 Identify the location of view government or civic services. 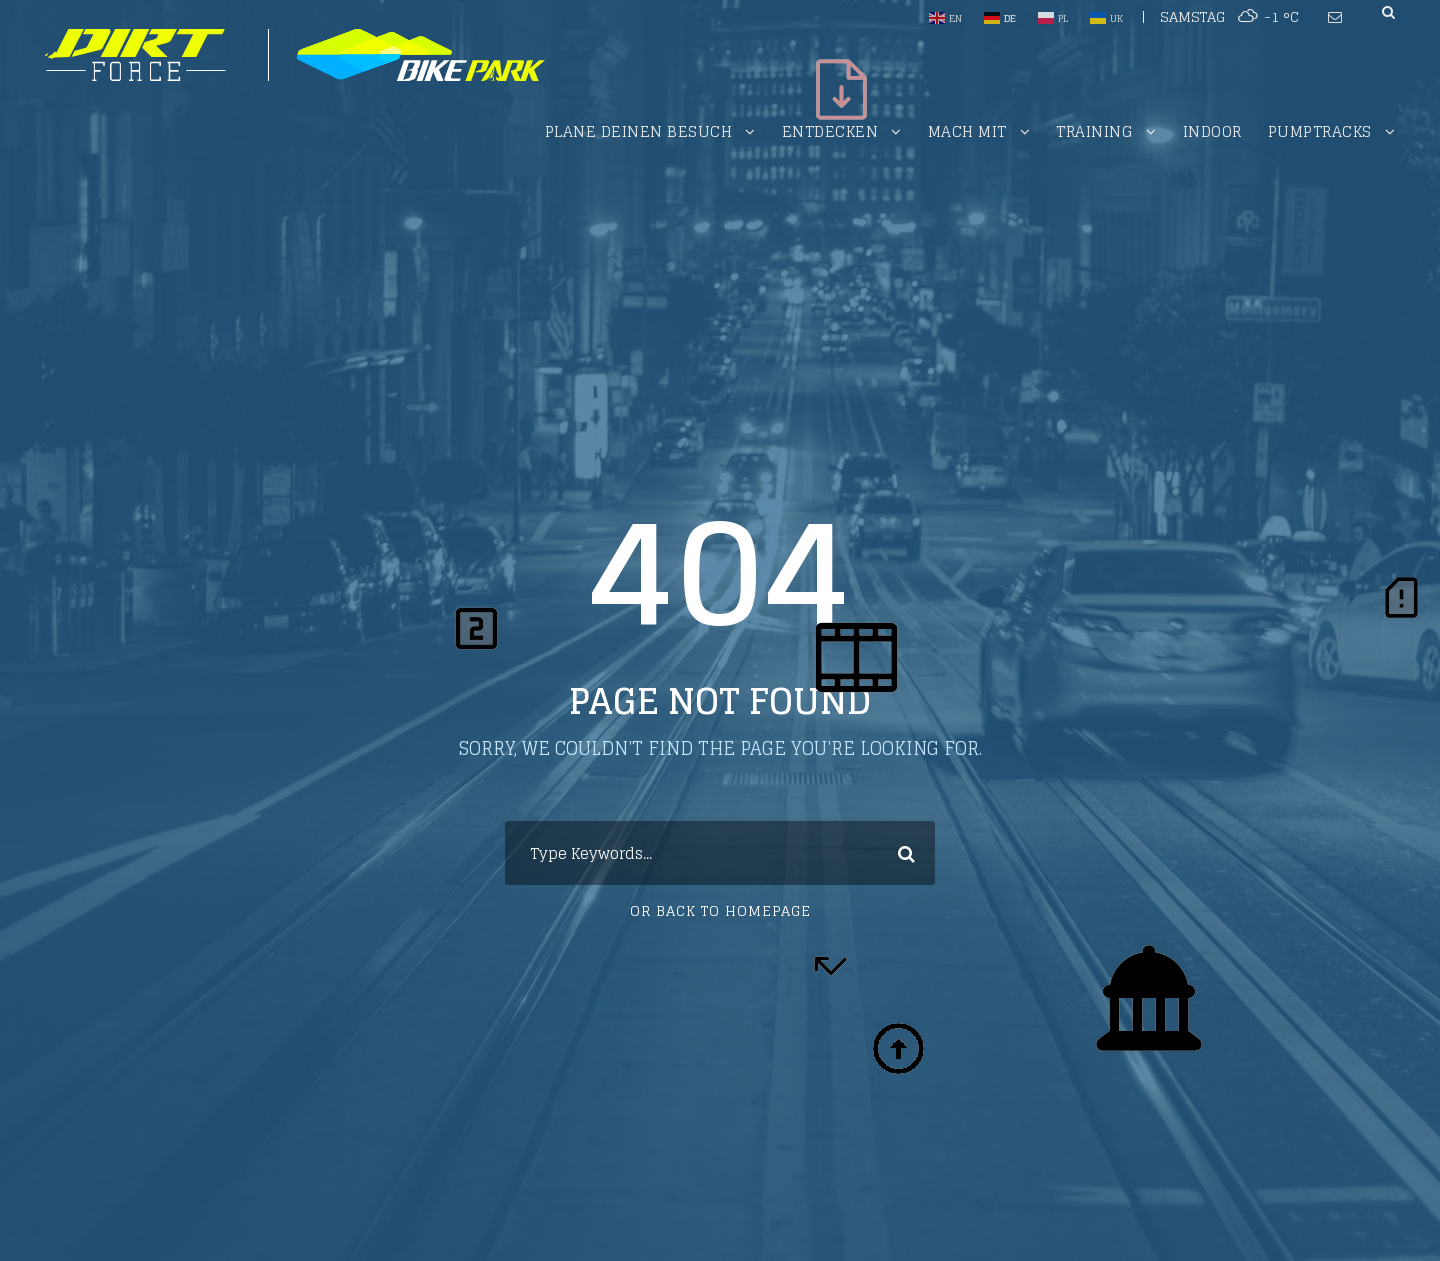
(1149, 998).